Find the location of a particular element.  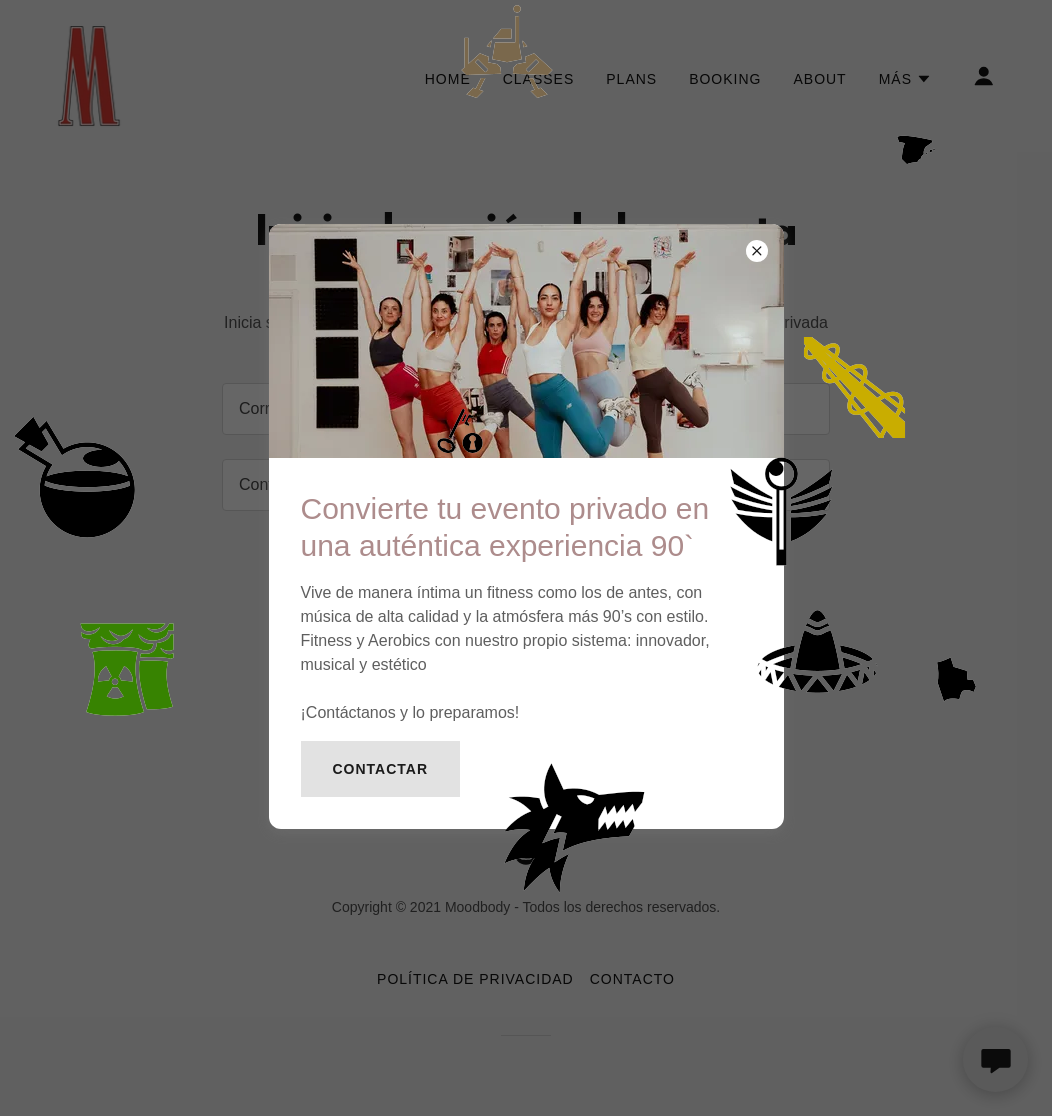

use a potion or consumable item is located at coordinates (75, 477).